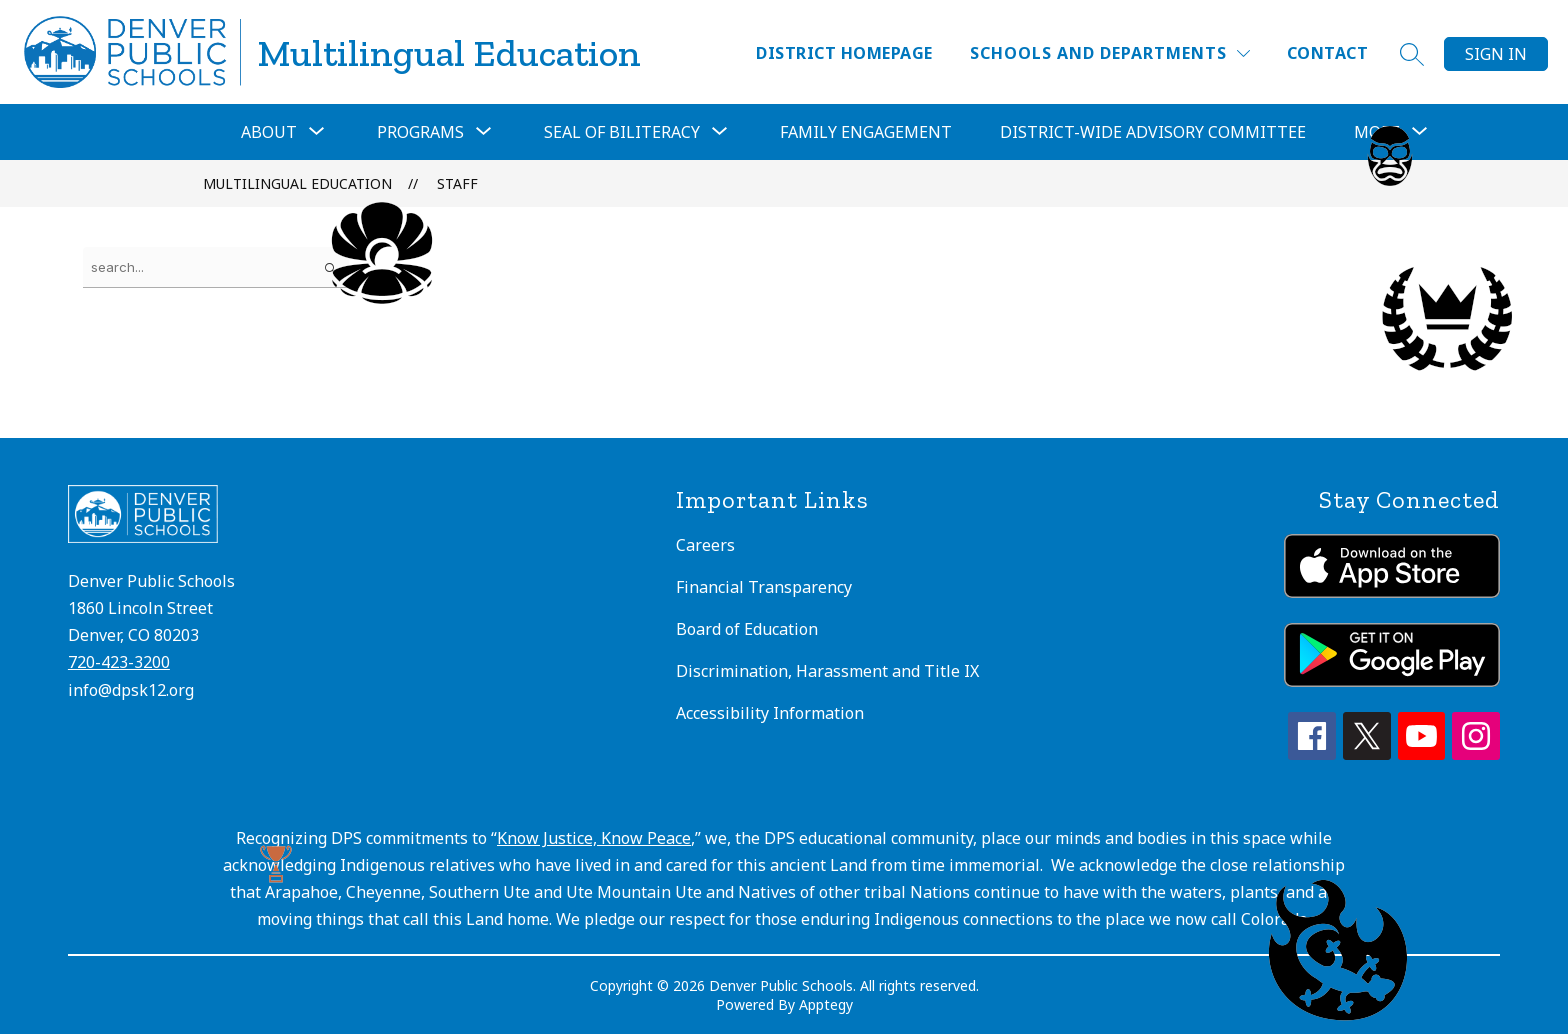 The height and width of the screenshot is (1034, 1568). Describe the element at coordinates (382, 253) in the screenshot. I see `oyster shell with pearl icon` at that location.